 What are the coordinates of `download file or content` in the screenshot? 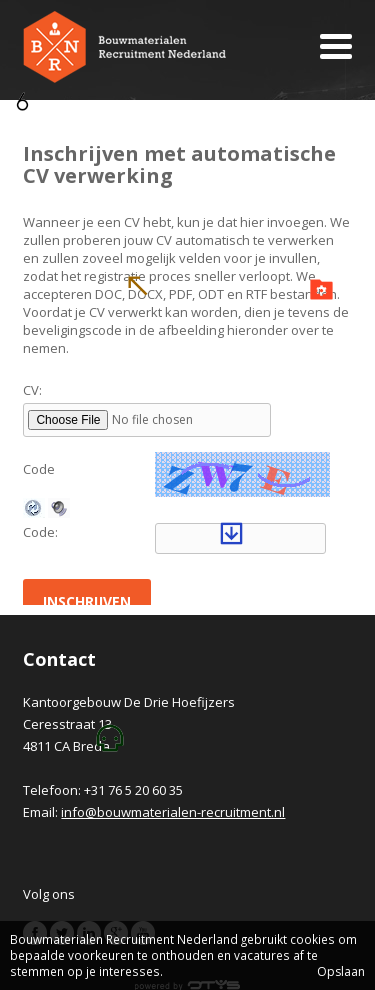 It's located at (231, 533).